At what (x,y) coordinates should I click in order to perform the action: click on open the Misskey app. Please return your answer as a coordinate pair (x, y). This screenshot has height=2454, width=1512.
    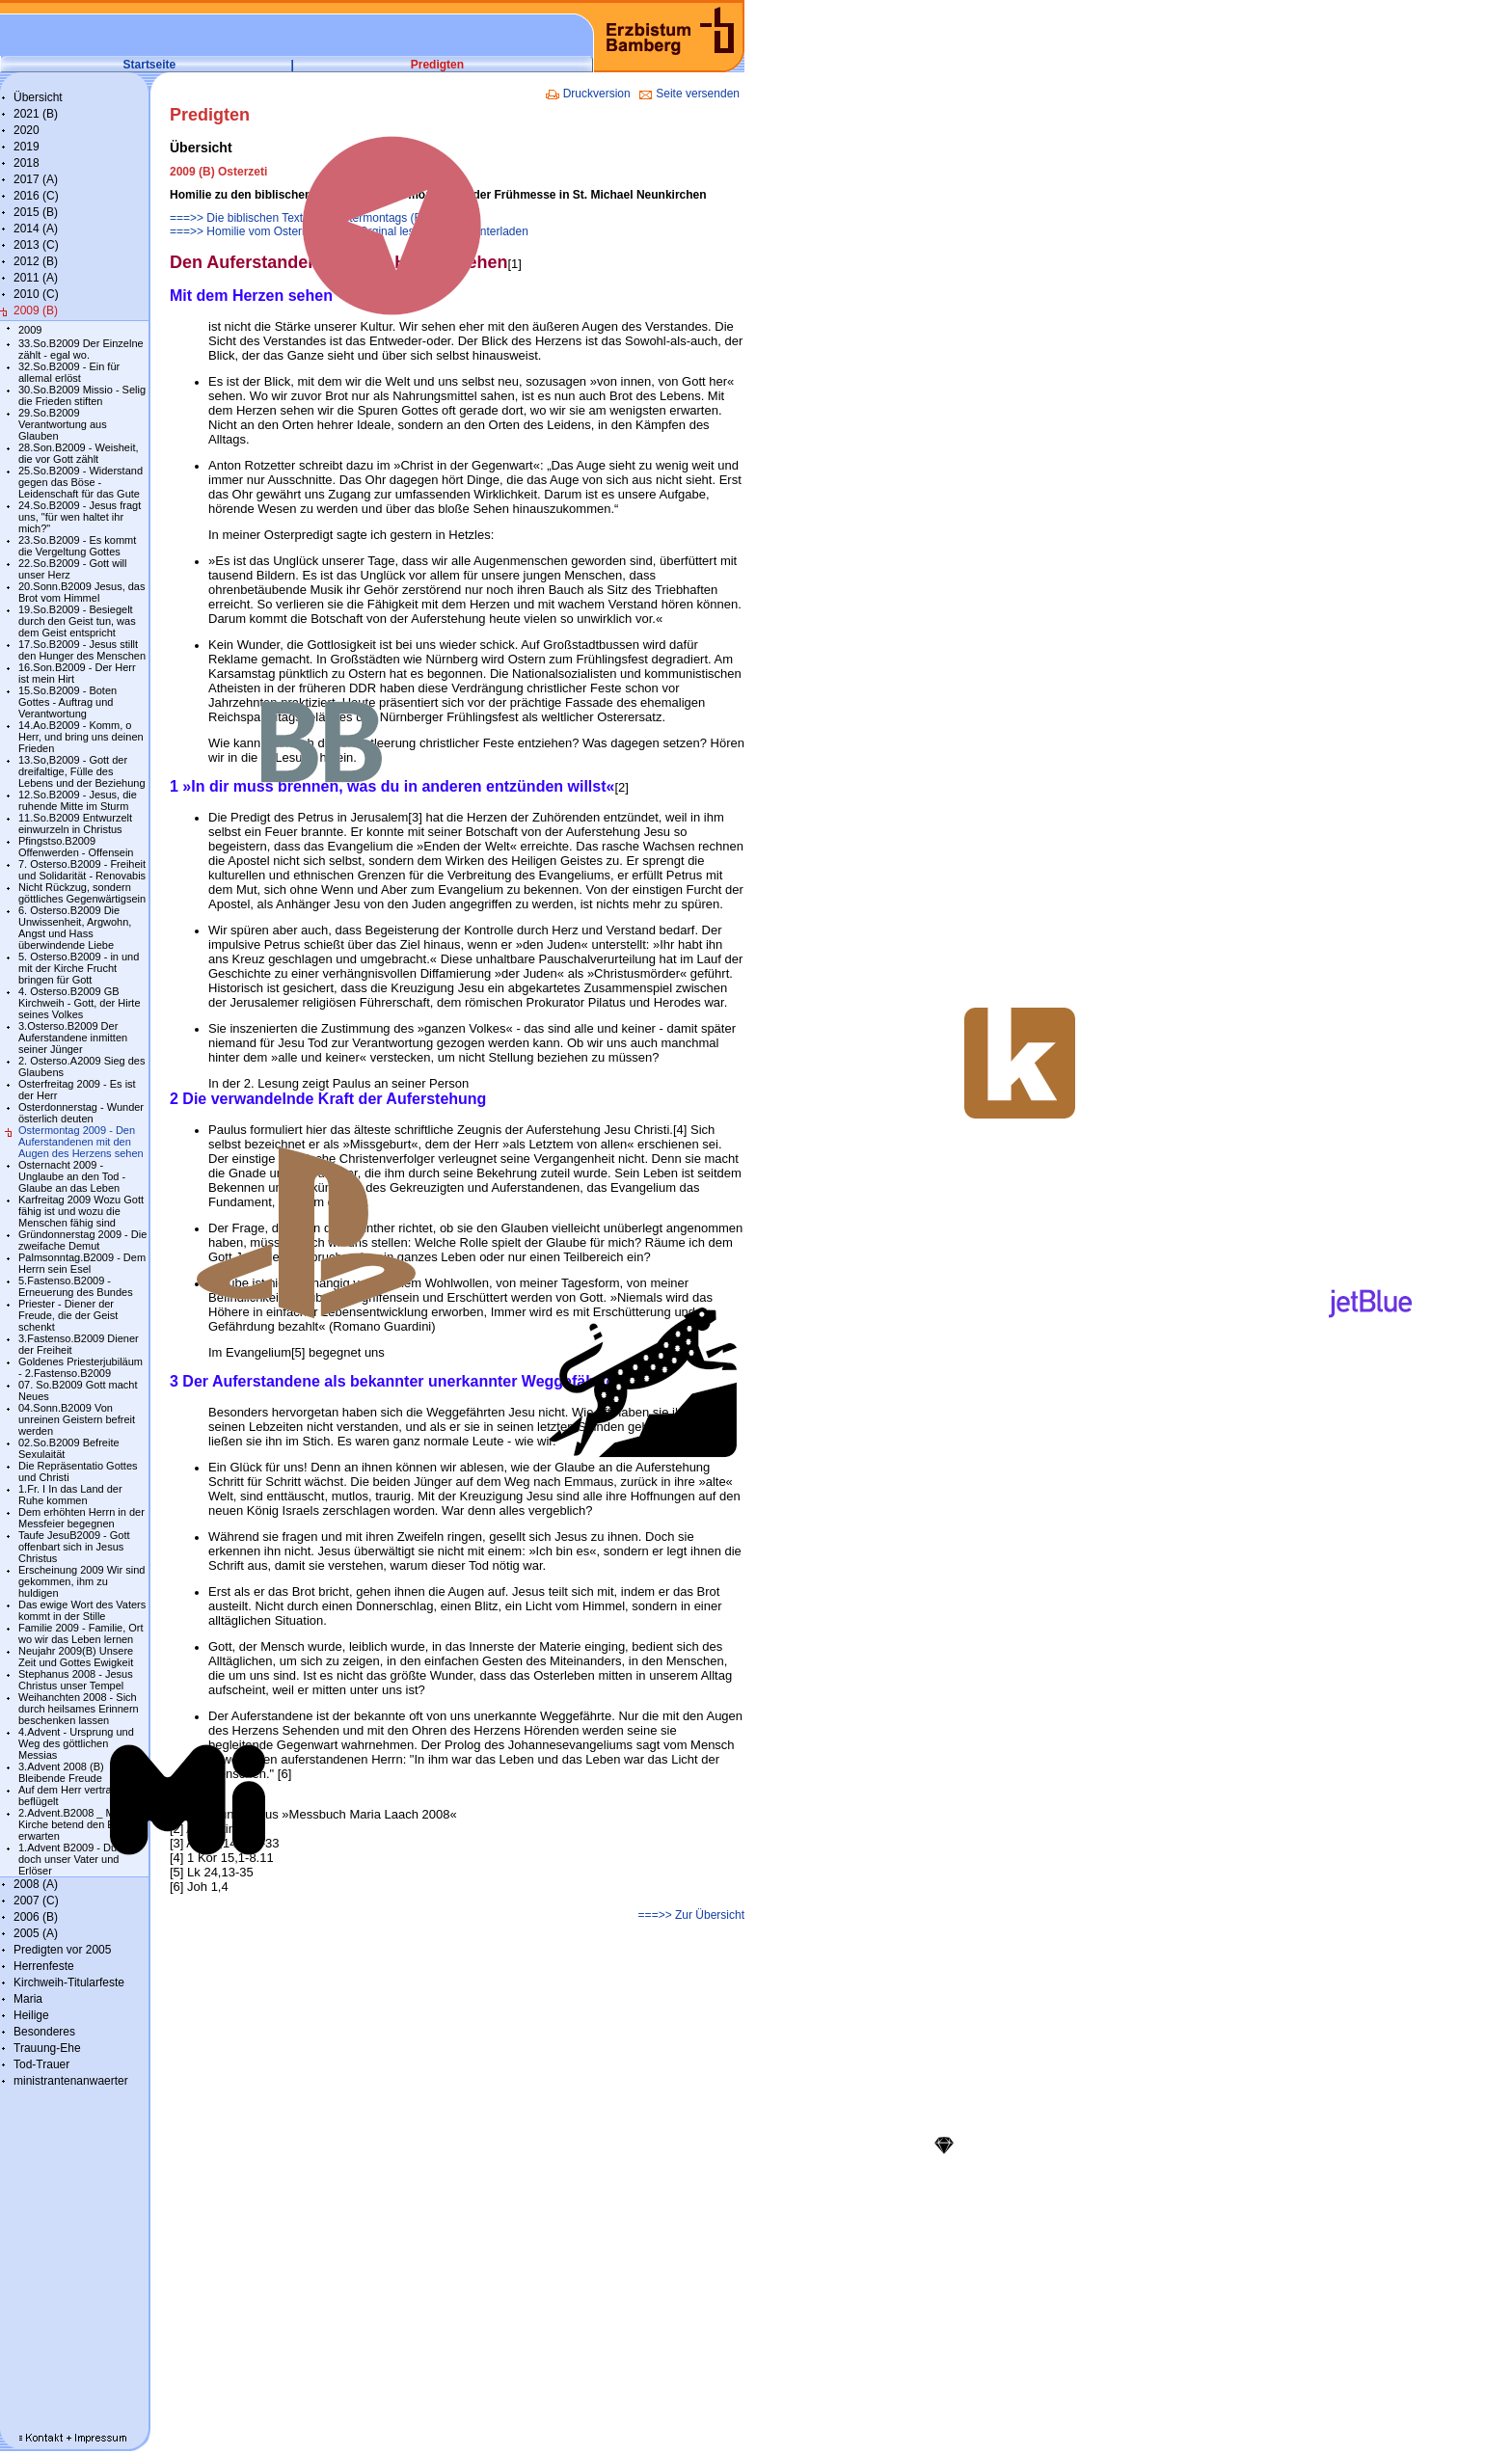
    Looking at the image, I should click on (187, 1799).